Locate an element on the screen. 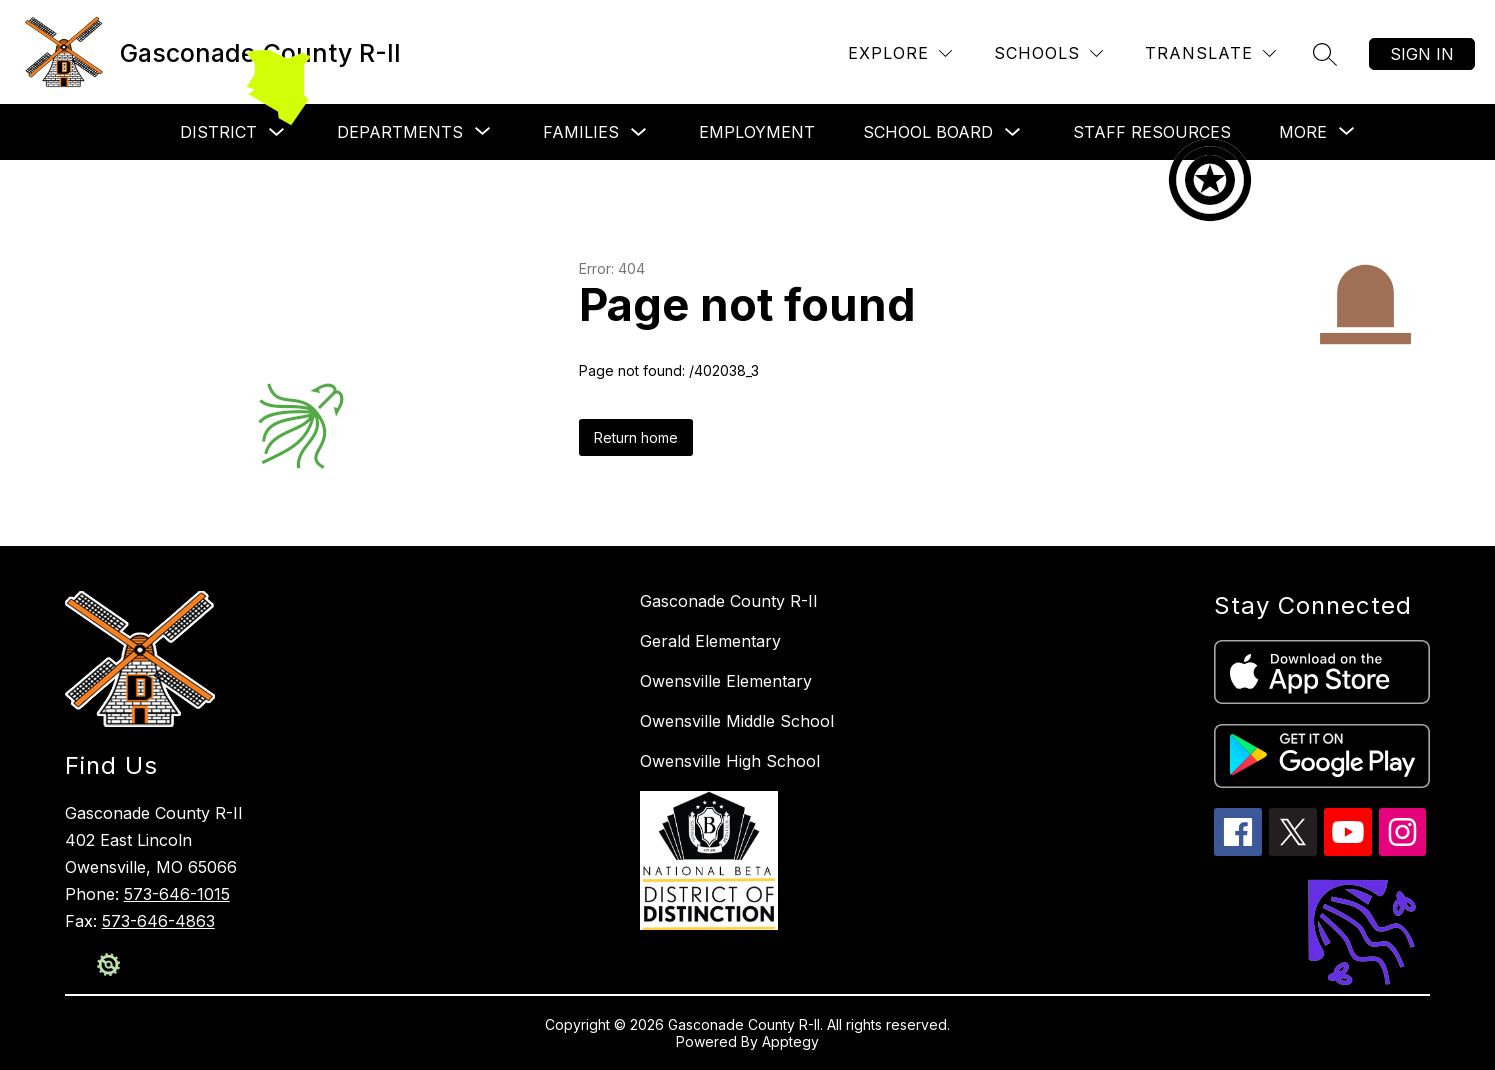 Image resolution: width=1495 pixels, height=1070 pixels. represents american or patriotic-themed content is located at coordinates (1210, 180).